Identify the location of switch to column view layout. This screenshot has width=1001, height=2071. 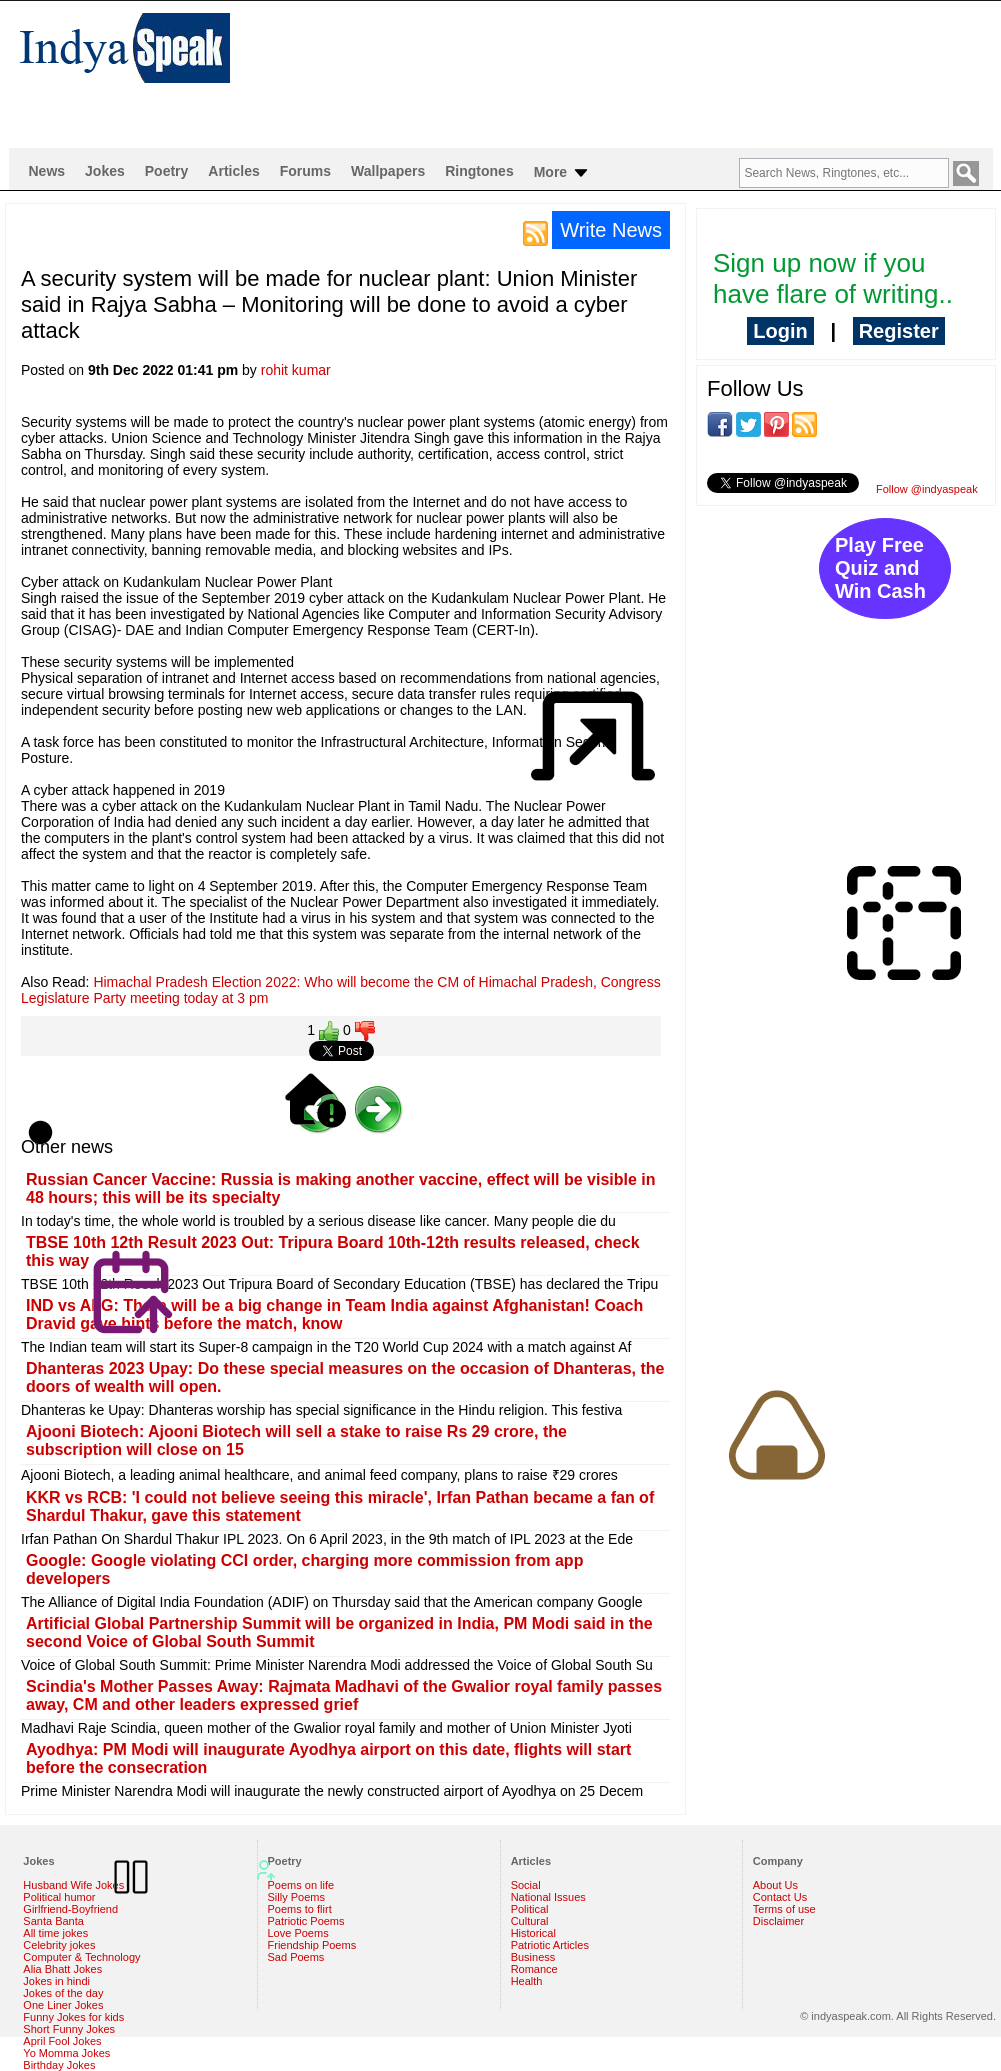
(131, 1877).